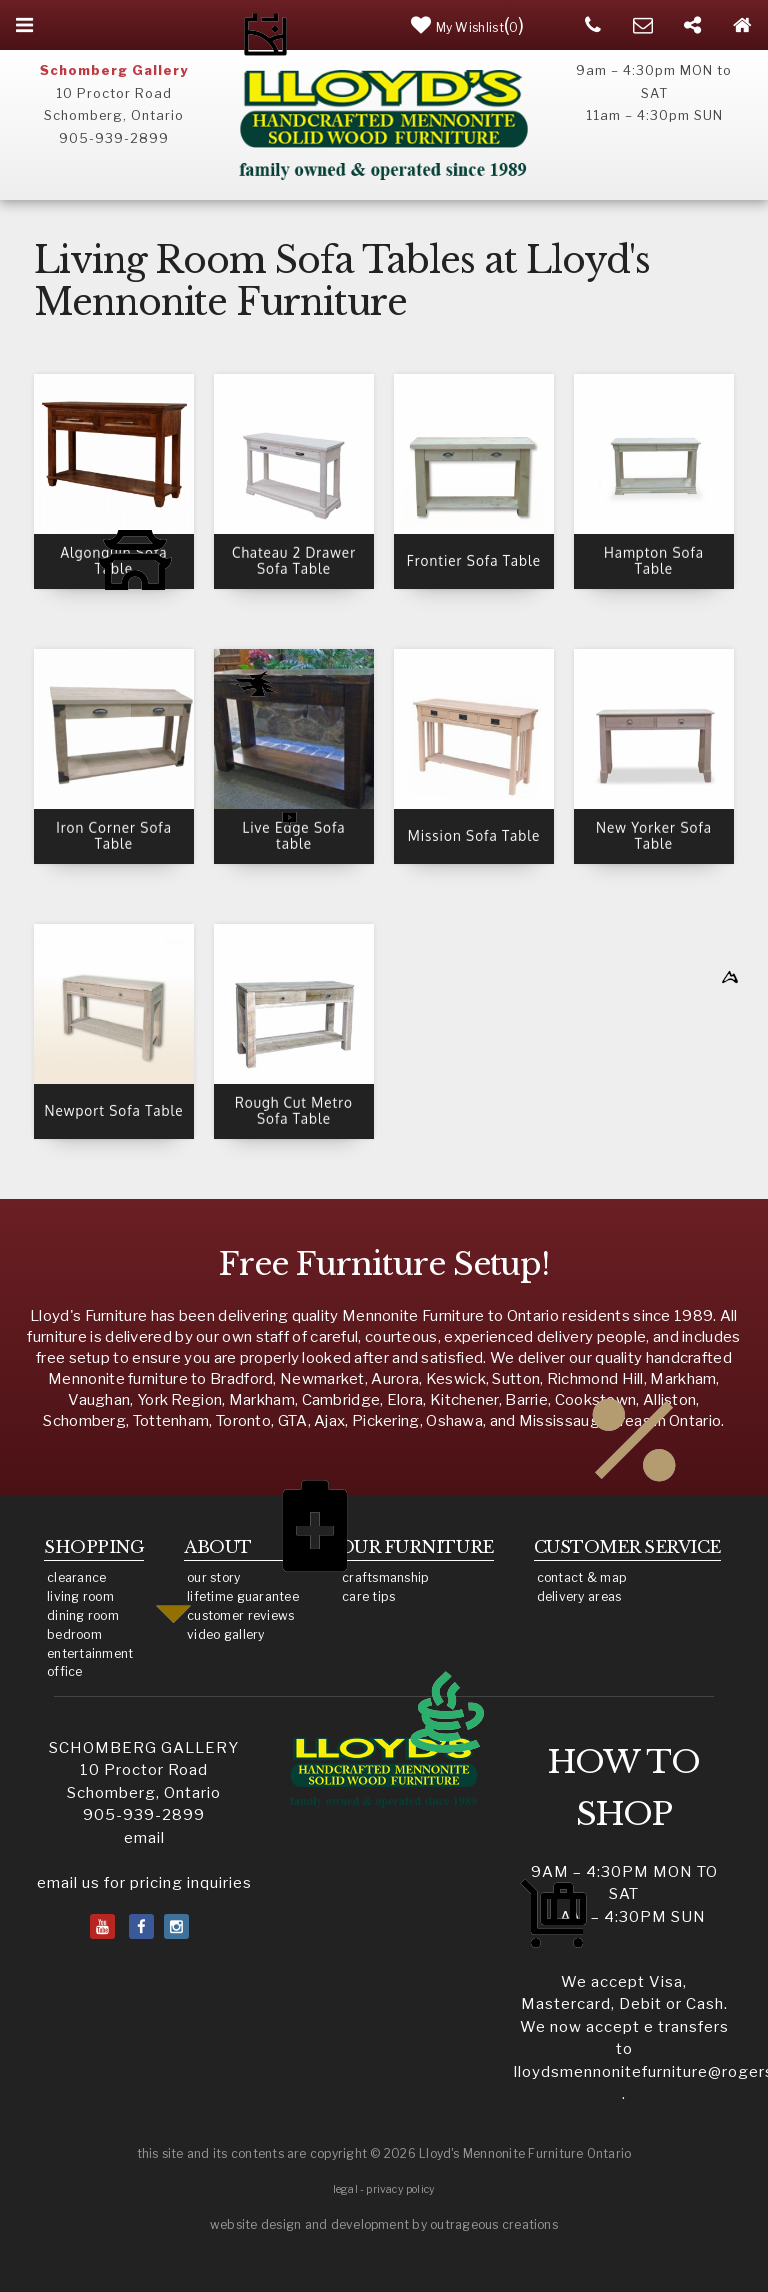 The image size is (768, 2292). I want to click on expand dropdown menu, so click(173, 1611).